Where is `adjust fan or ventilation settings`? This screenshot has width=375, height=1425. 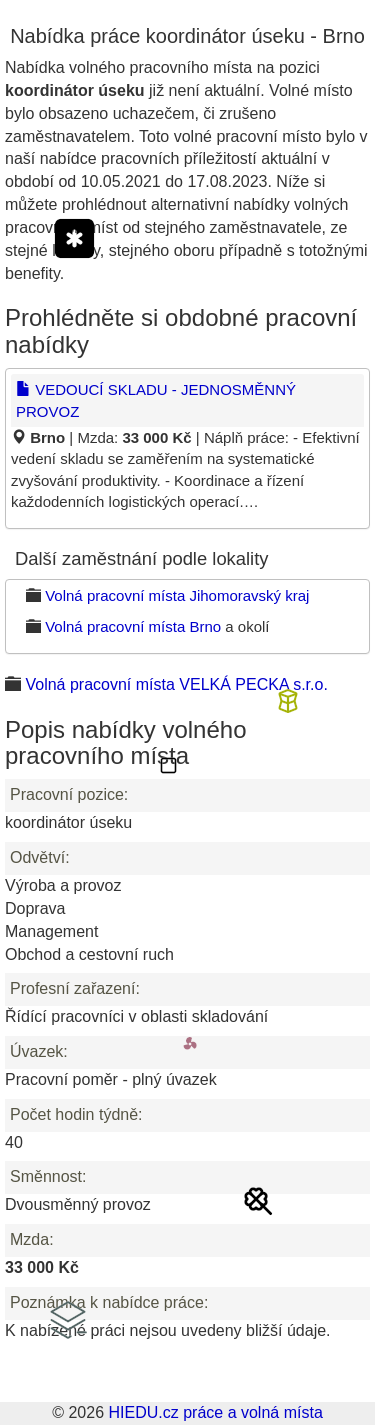 adjust fan or ventilation settings is located at coordinates (190, 1044).